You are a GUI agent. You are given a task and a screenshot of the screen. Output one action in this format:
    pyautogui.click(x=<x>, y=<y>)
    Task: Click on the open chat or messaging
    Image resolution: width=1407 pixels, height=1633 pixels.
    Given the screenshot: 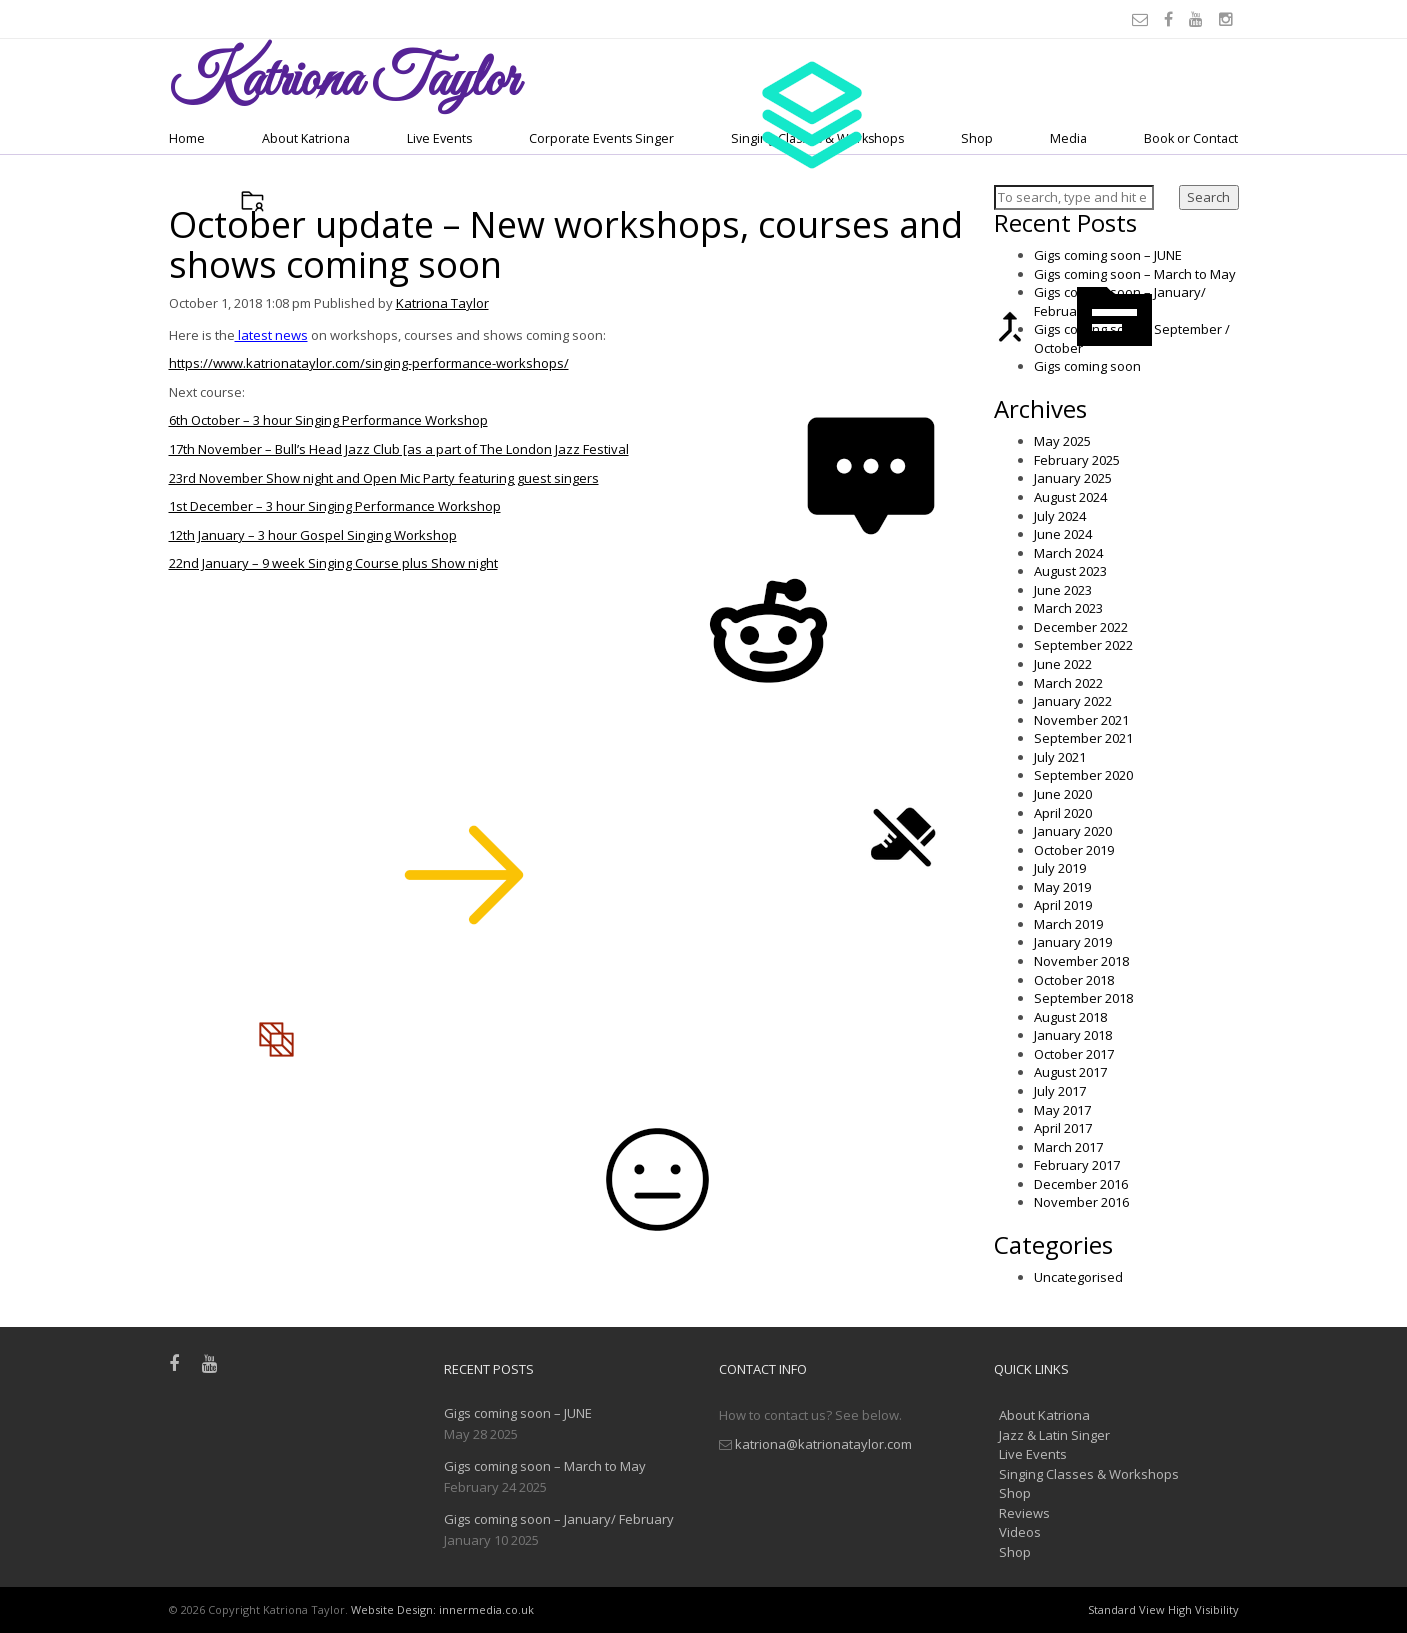 What is the action you would take?
    pyautogui.click(x=871, y=471)
    